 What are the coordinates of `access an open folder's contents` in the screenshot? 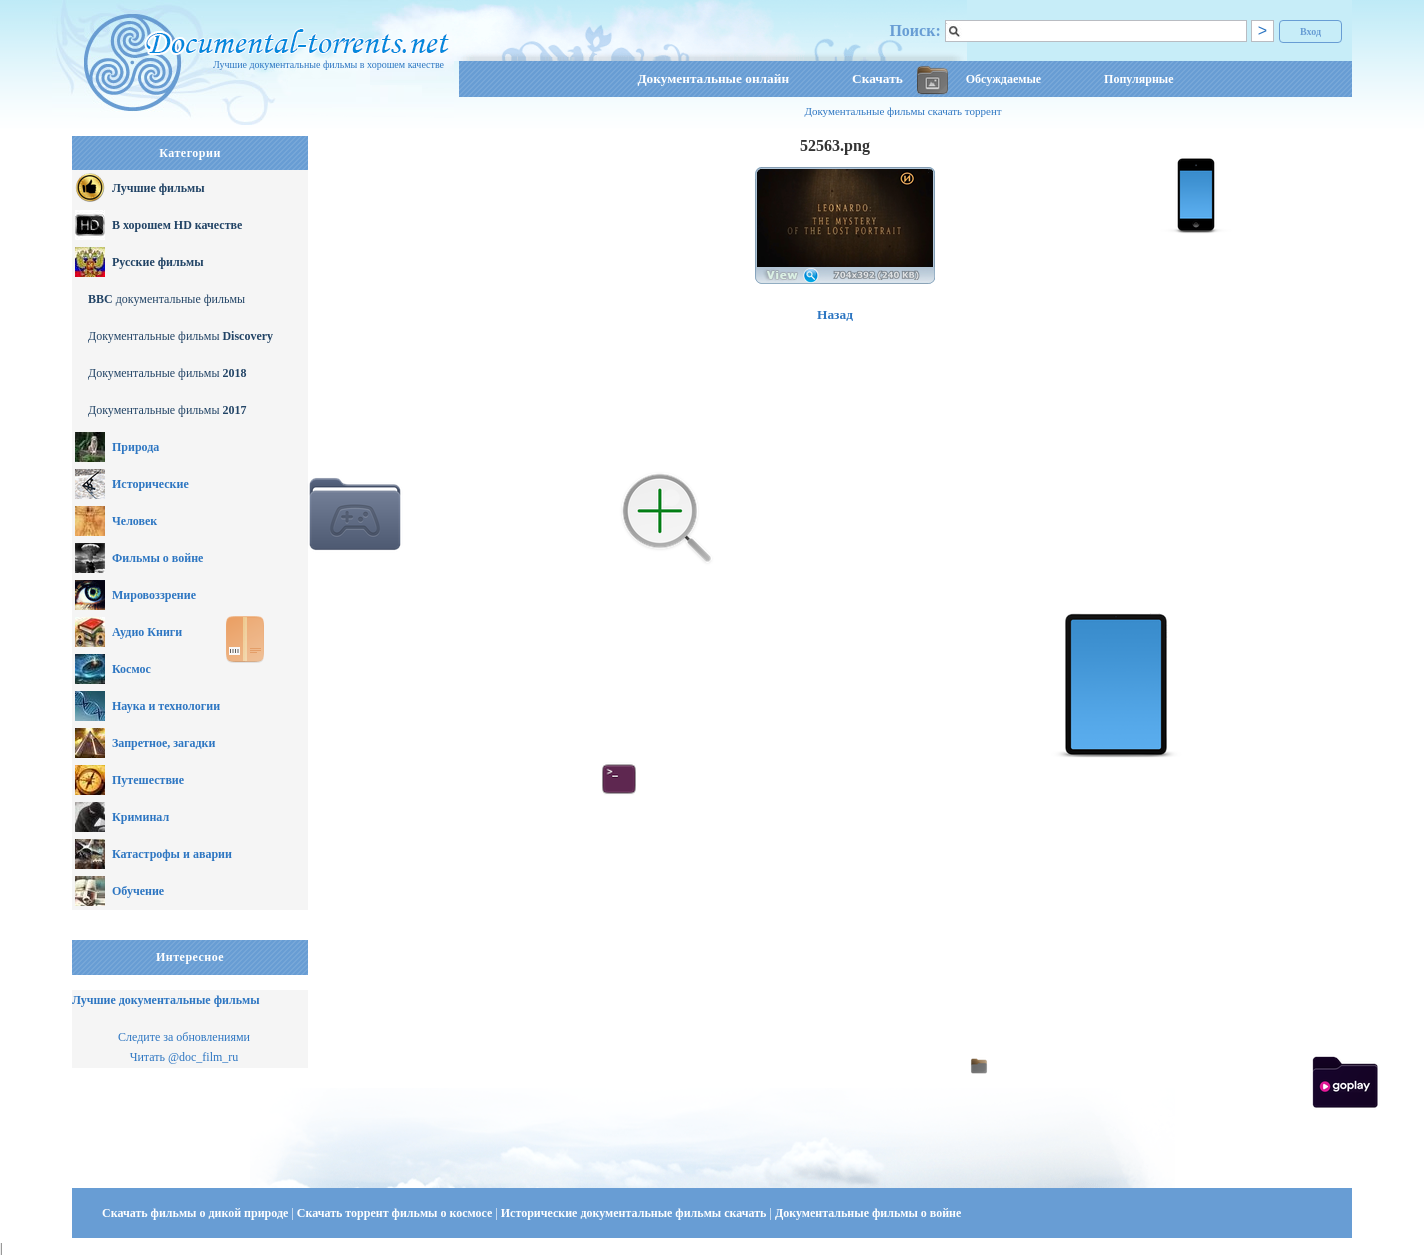 It's located at (979, 1066).